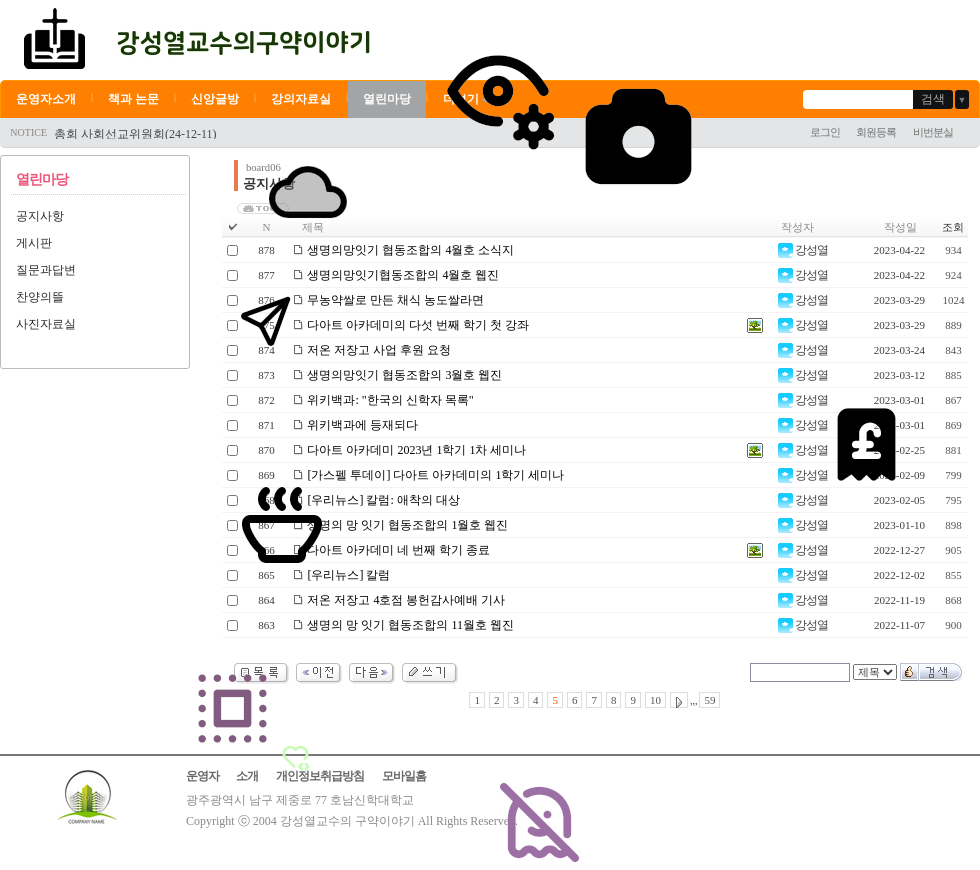  I want to click on view receipt or transaction in British pounds, so click(866, 444).